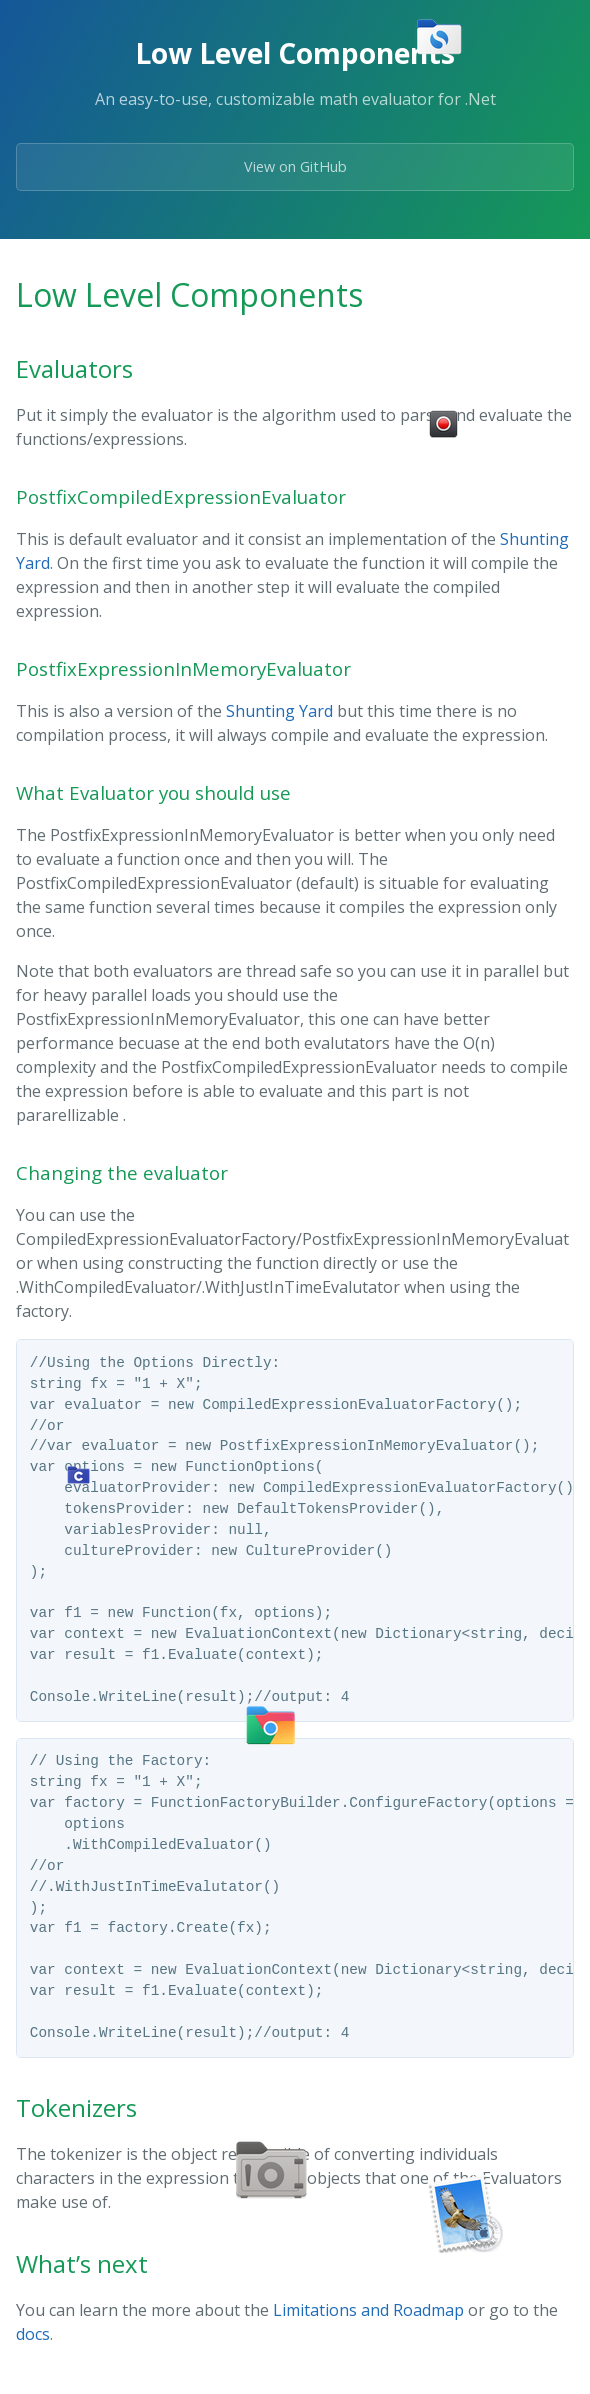 Image resolution: width=590 pixels, height=2394 pixels. I want to click on open simplenote files folder, so click(439, 38).